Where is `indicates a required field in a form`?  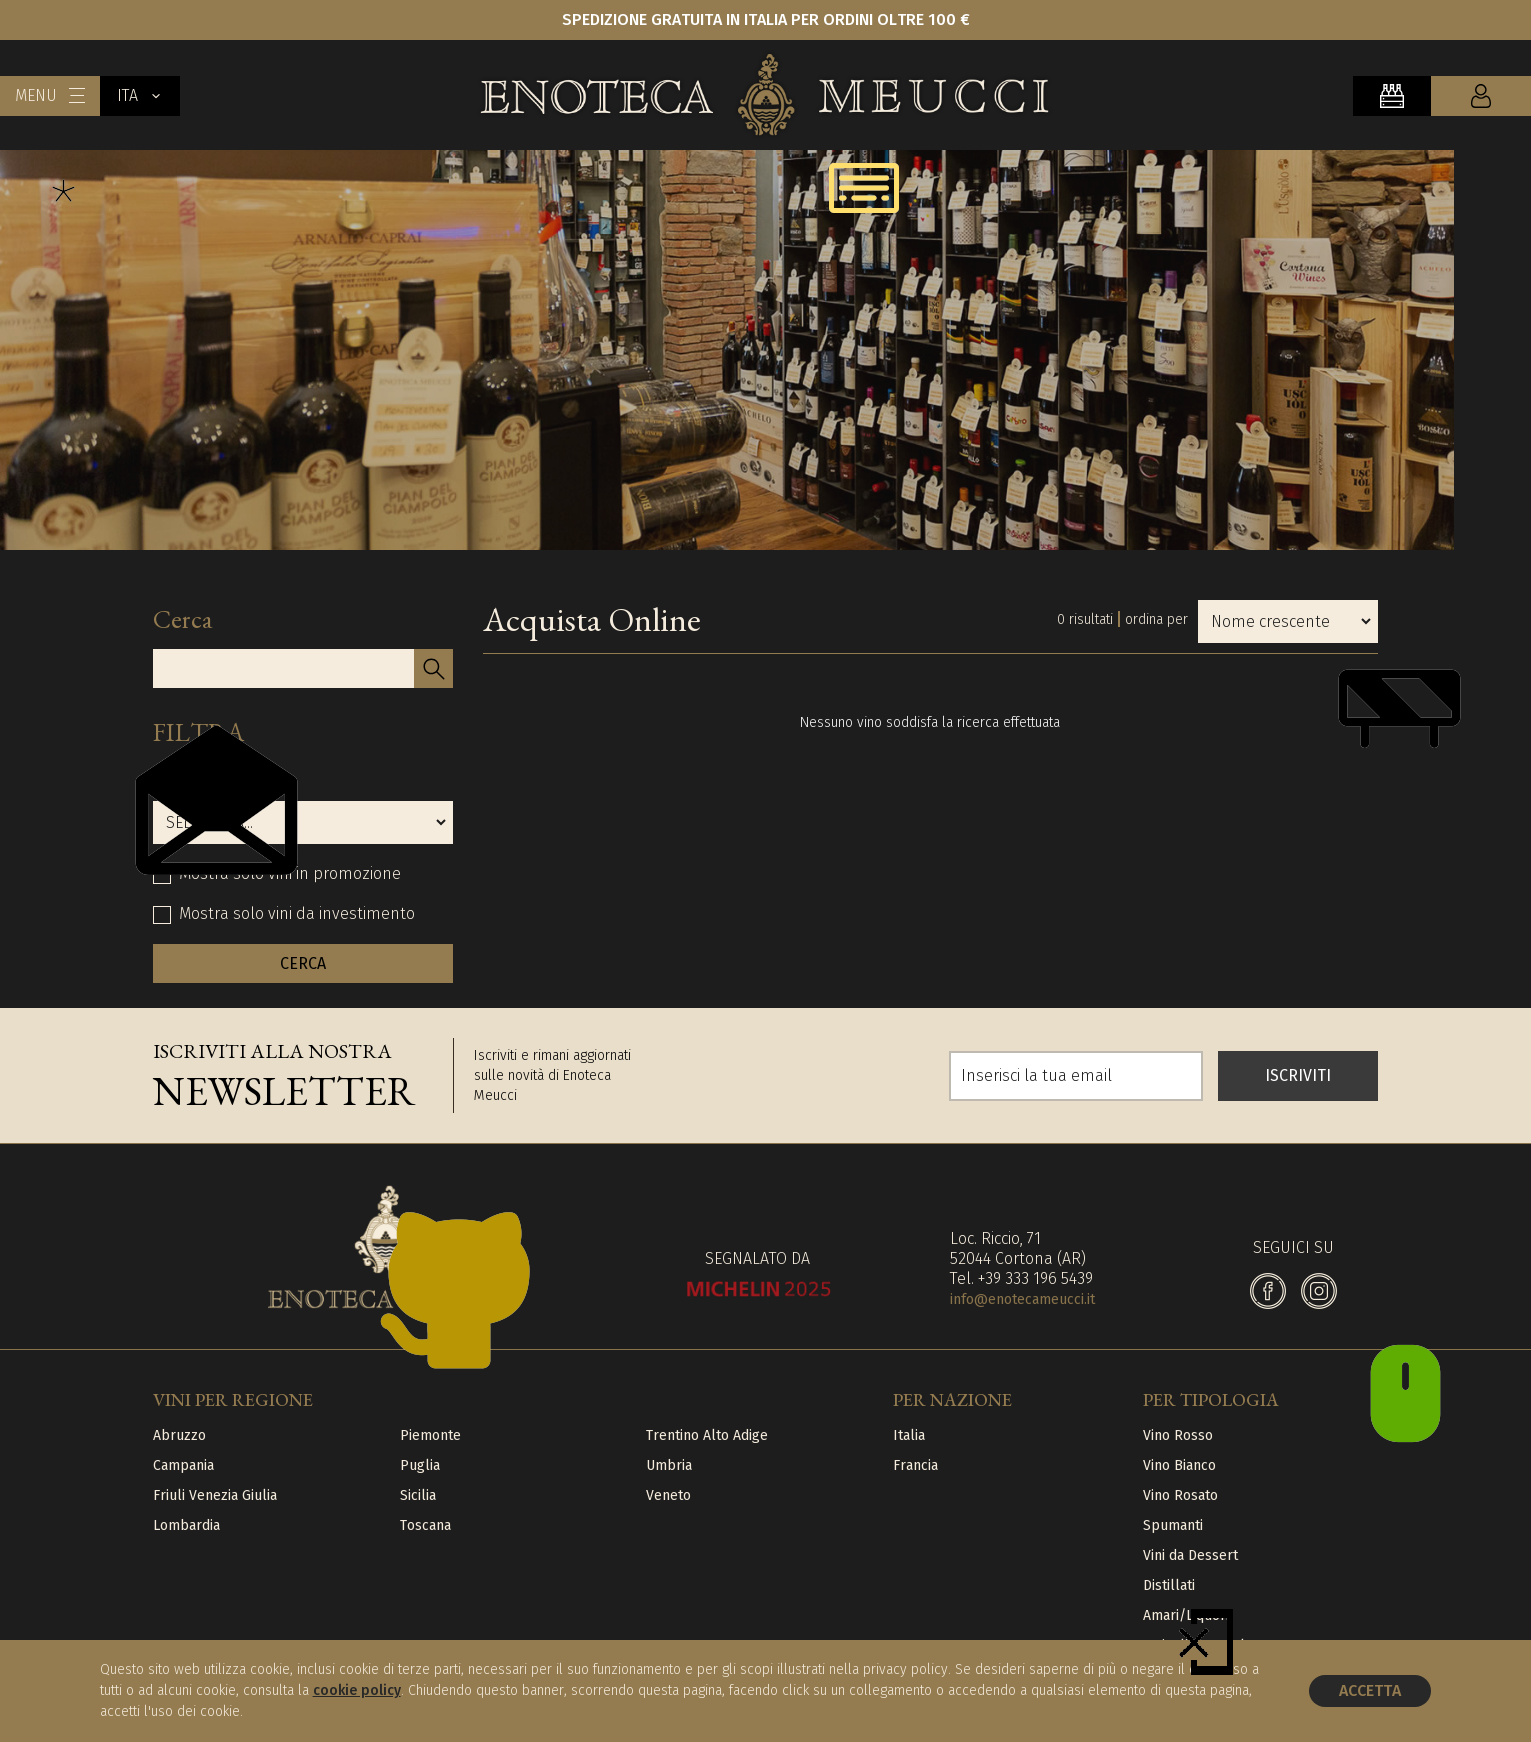
indicates a required field in a form is located at coordinates (63, 191).